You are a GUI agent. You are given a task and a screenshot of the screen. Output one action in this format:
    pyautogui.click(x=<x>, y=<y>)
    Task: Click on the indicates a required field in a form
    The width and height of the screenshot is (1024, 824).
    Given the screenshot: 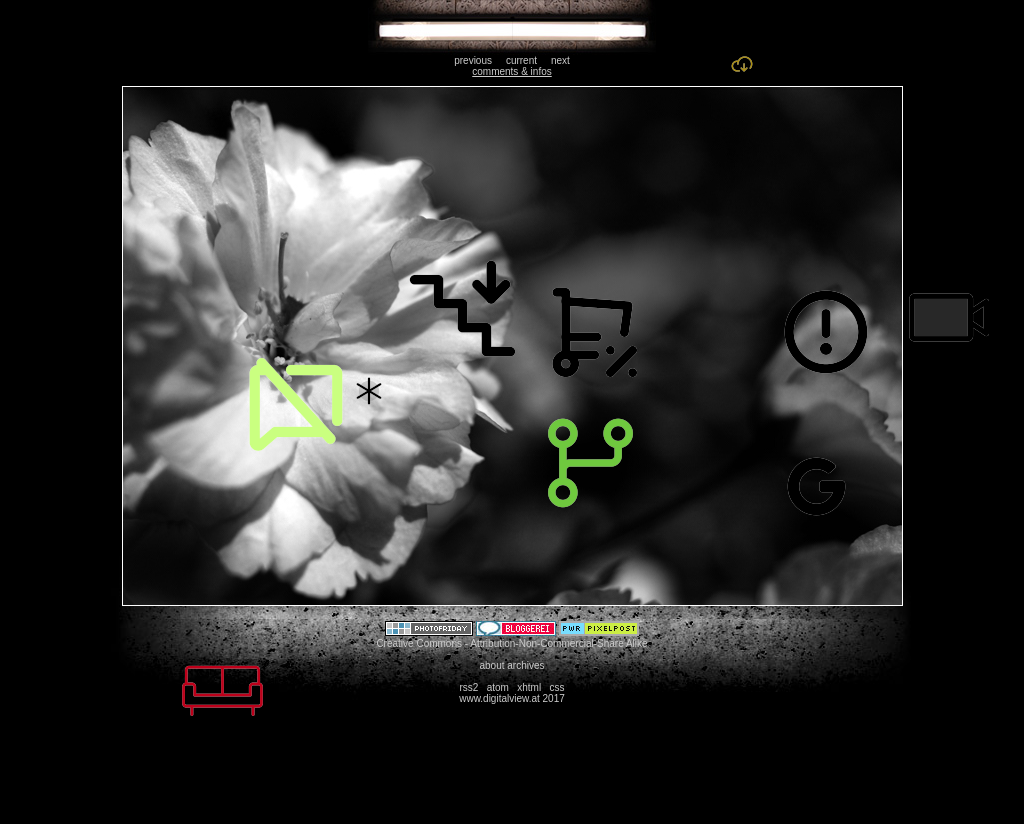 What is the action you would take?
    pyautogui.click(x=369, y=391)
    